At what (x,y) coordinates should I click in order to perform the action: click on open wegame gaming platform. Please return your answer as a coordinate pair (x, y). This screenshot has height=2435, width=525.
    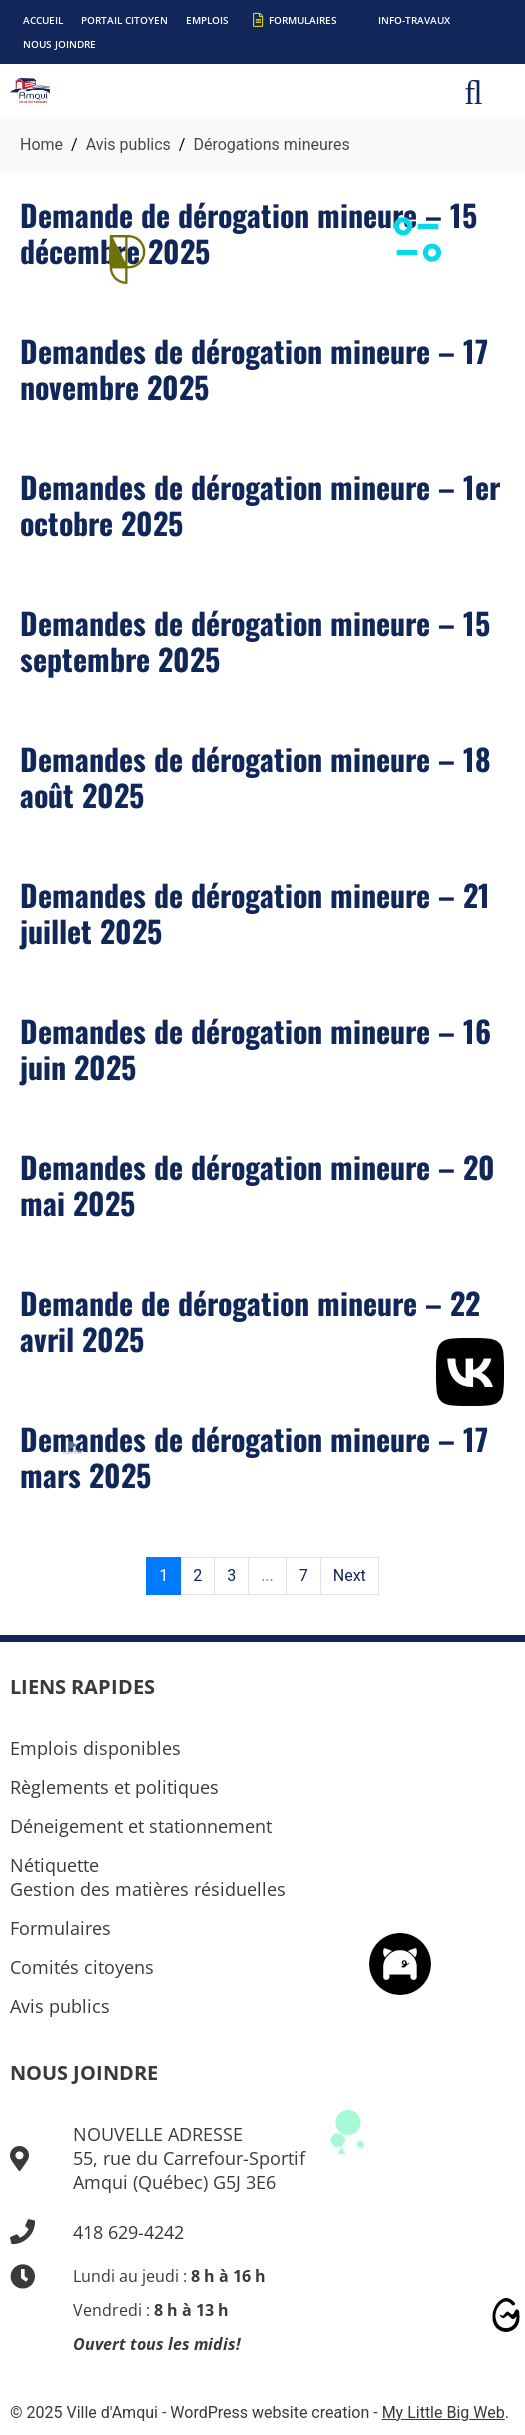
    Looking at the image, I should click on (506, 2315).